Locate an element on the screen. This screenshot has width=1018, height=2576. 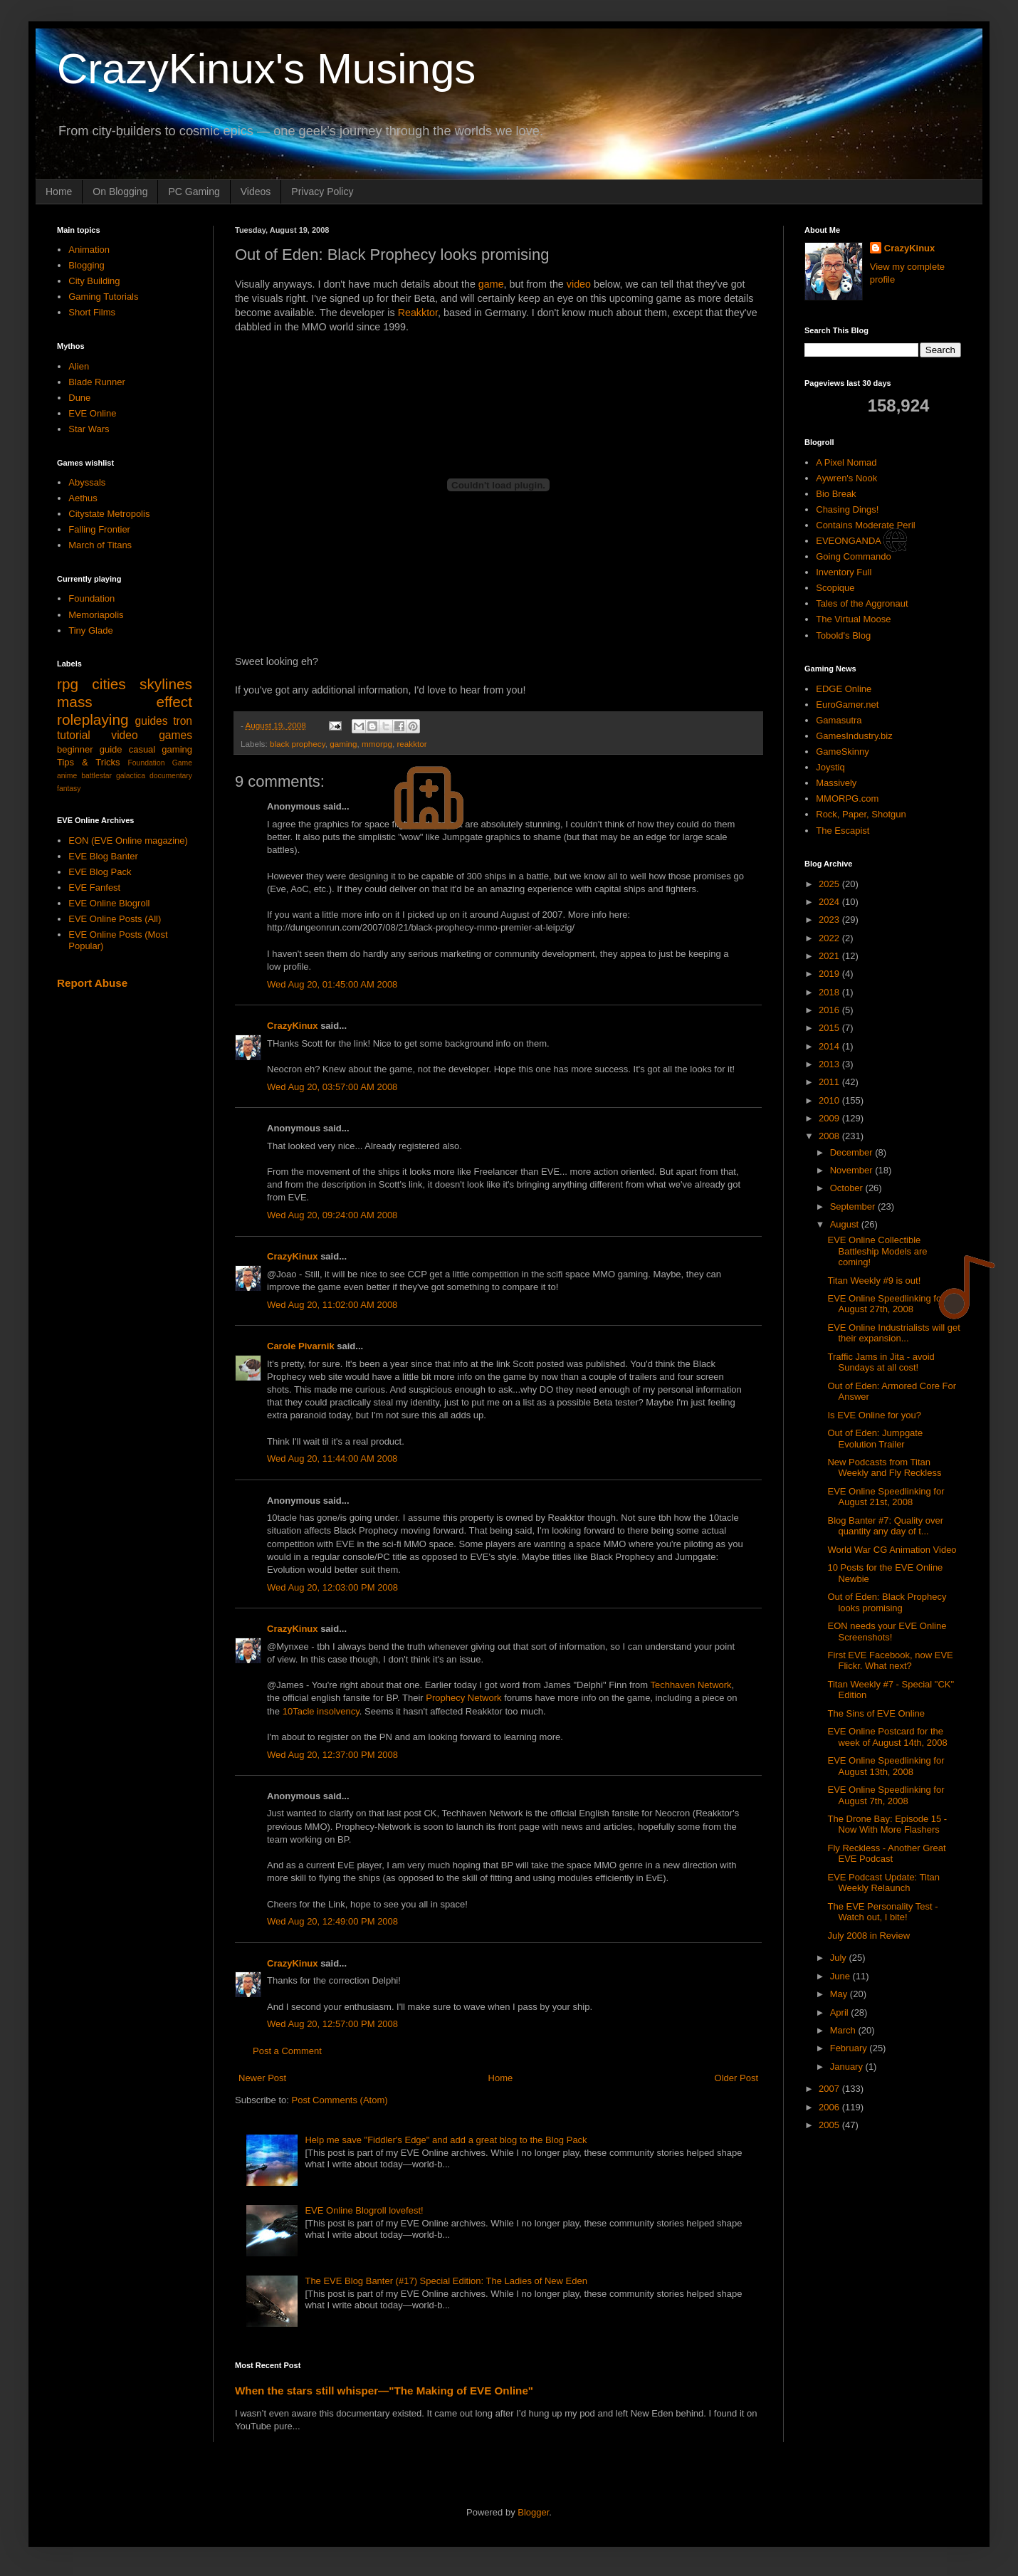
find nearby hospitals or medical facilities is located at coordinates (429, 797).